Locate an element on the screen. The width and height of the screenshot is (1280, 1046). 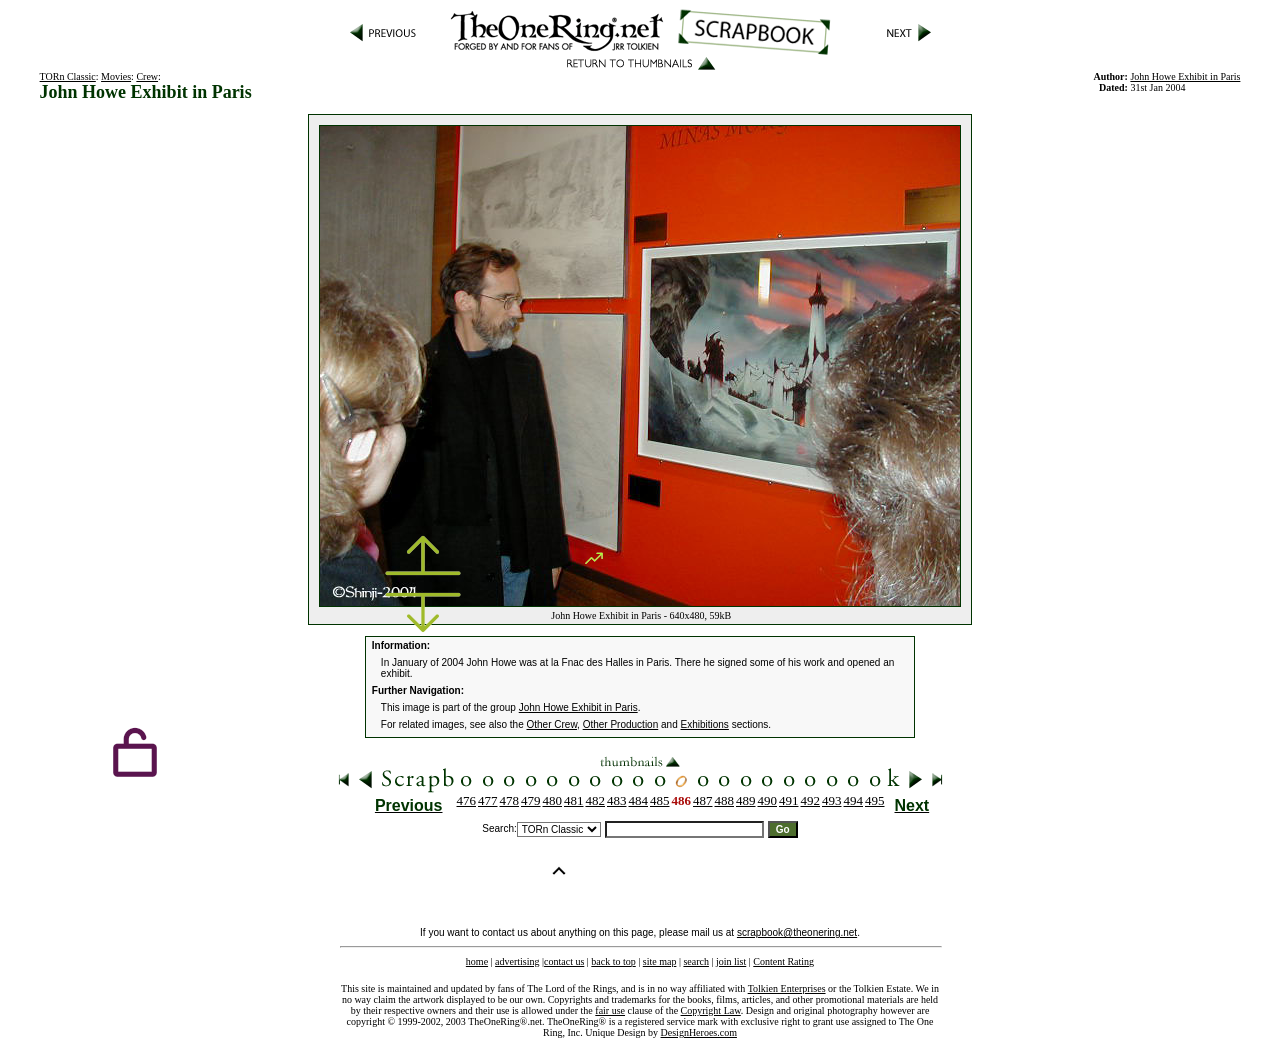
unlocked or unsecured state is located at coordinates (135, 755).